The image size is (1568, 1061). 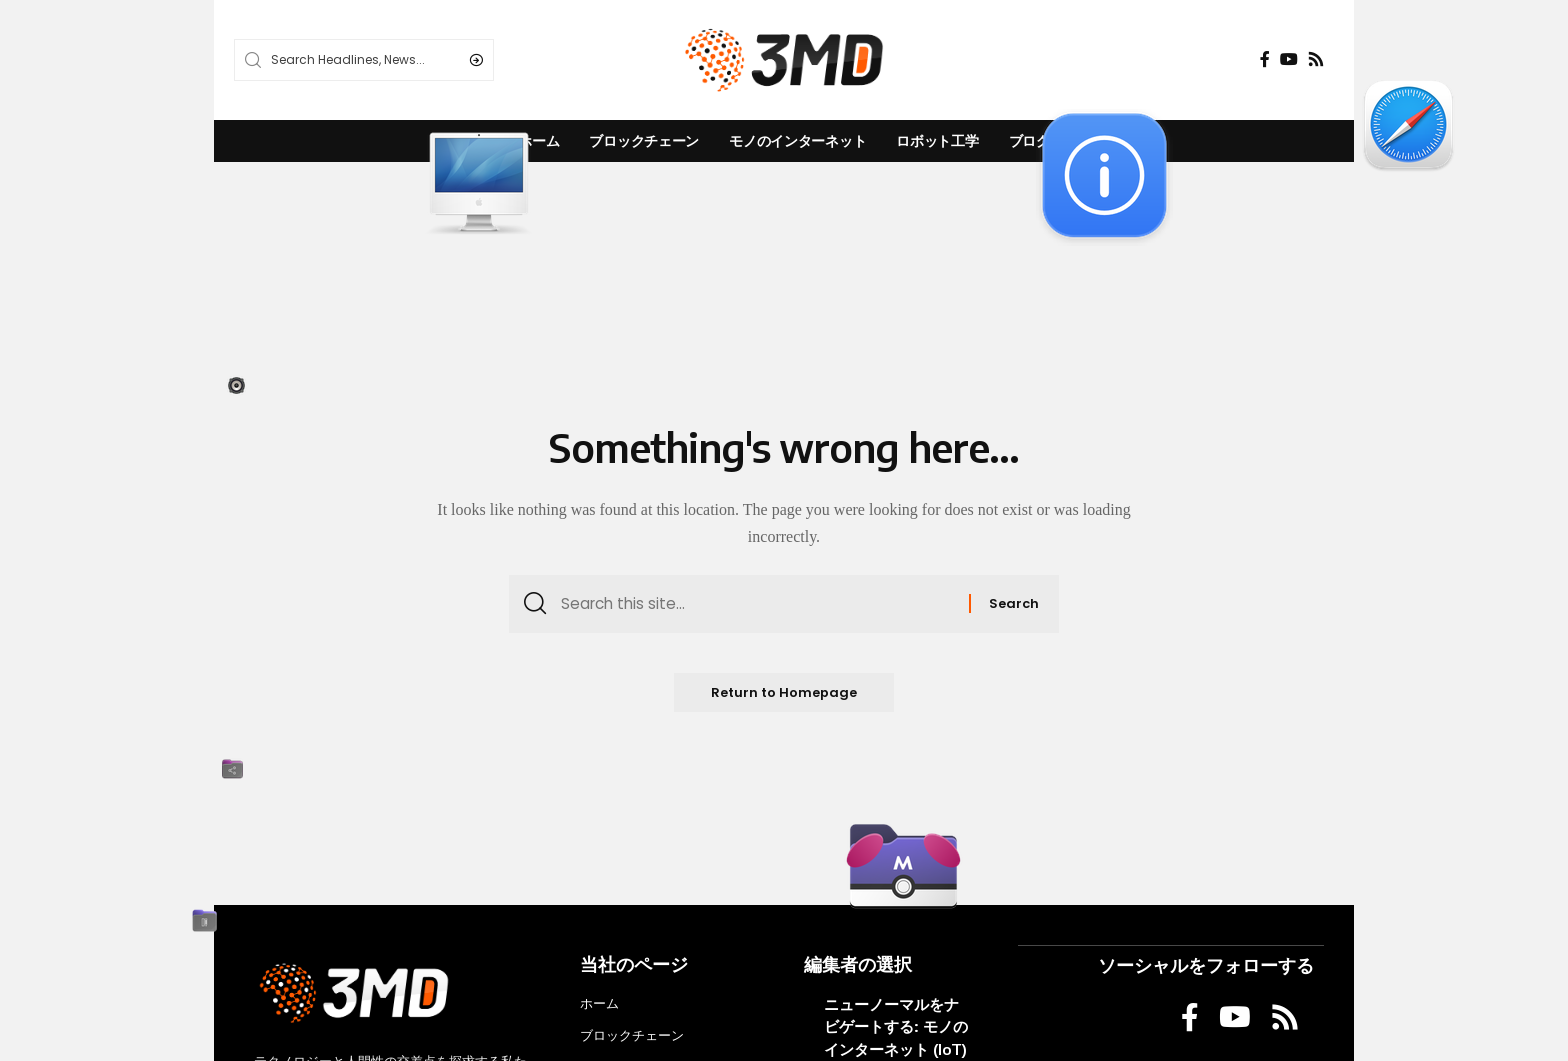 What do you see at coordinates (903, 869) in the screenshot?
I see `folder containing pokémon master ball images or assets` at bounding box center [903, 869].